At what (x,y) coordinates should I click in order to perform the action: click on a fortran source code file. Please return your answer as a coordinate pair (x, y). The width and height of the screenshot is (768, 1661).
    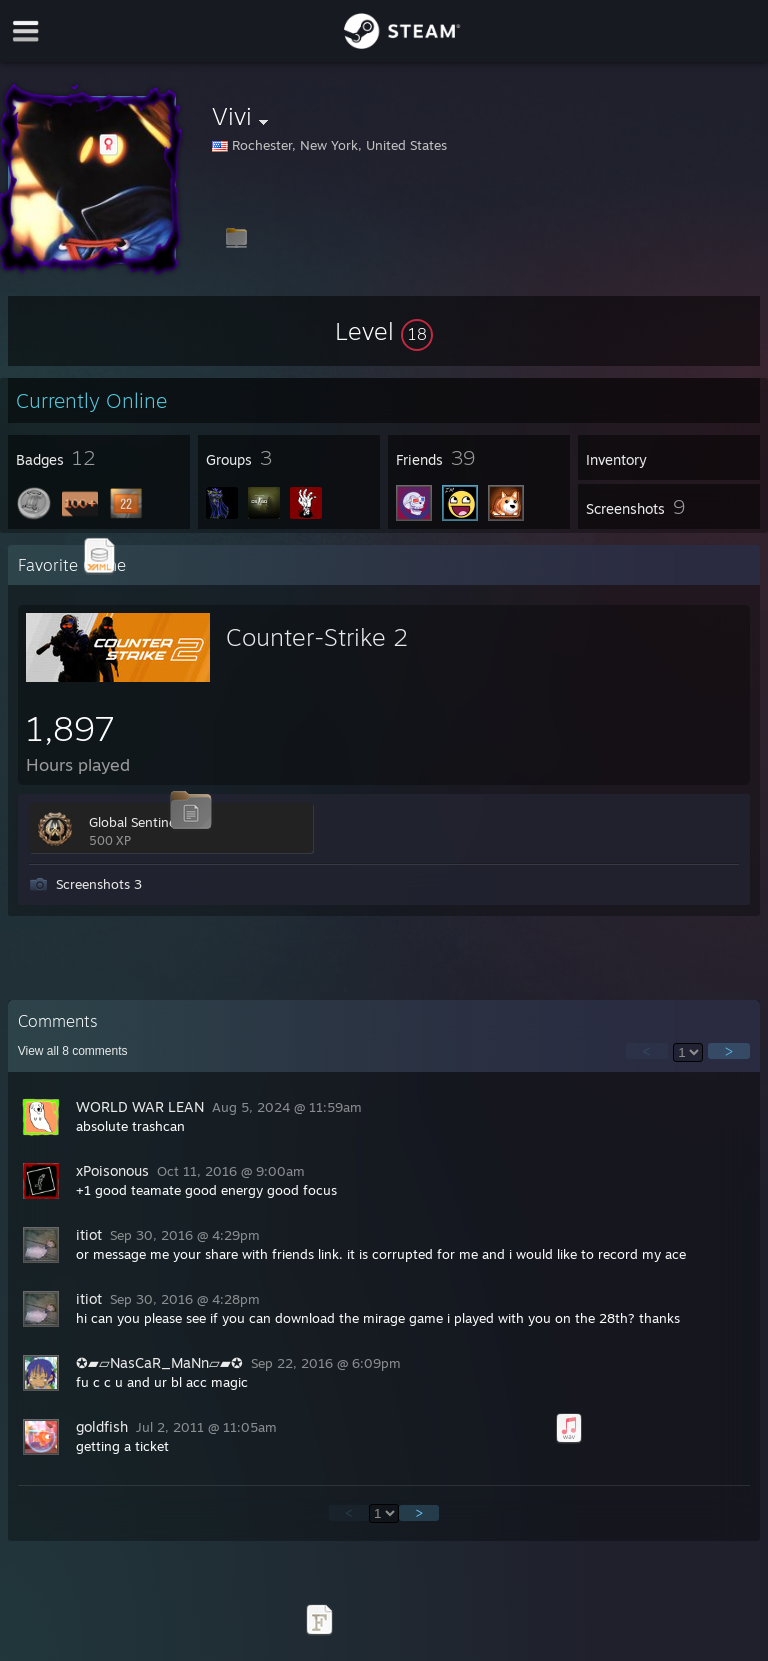
    Looking at the image, I should click on (319, 1619).